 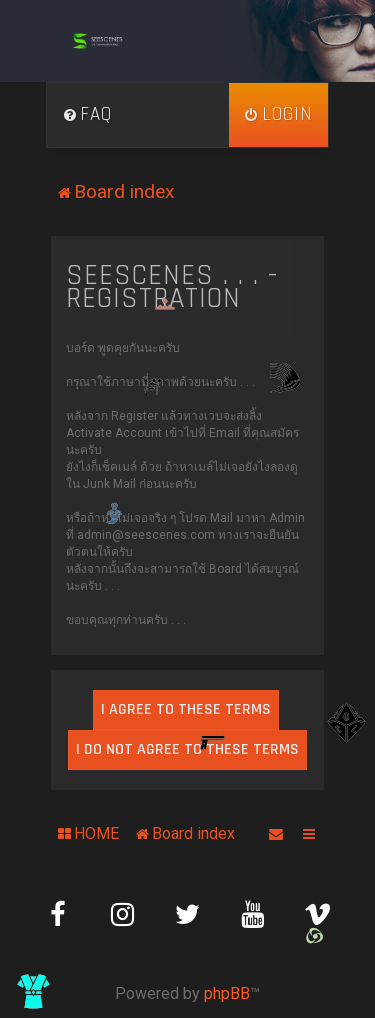 What do you see at coordinates (314, 935) in the screenshot?
I see `indicates a swirling or cyclone effect in gameplay` at bounding box center [314, 935].